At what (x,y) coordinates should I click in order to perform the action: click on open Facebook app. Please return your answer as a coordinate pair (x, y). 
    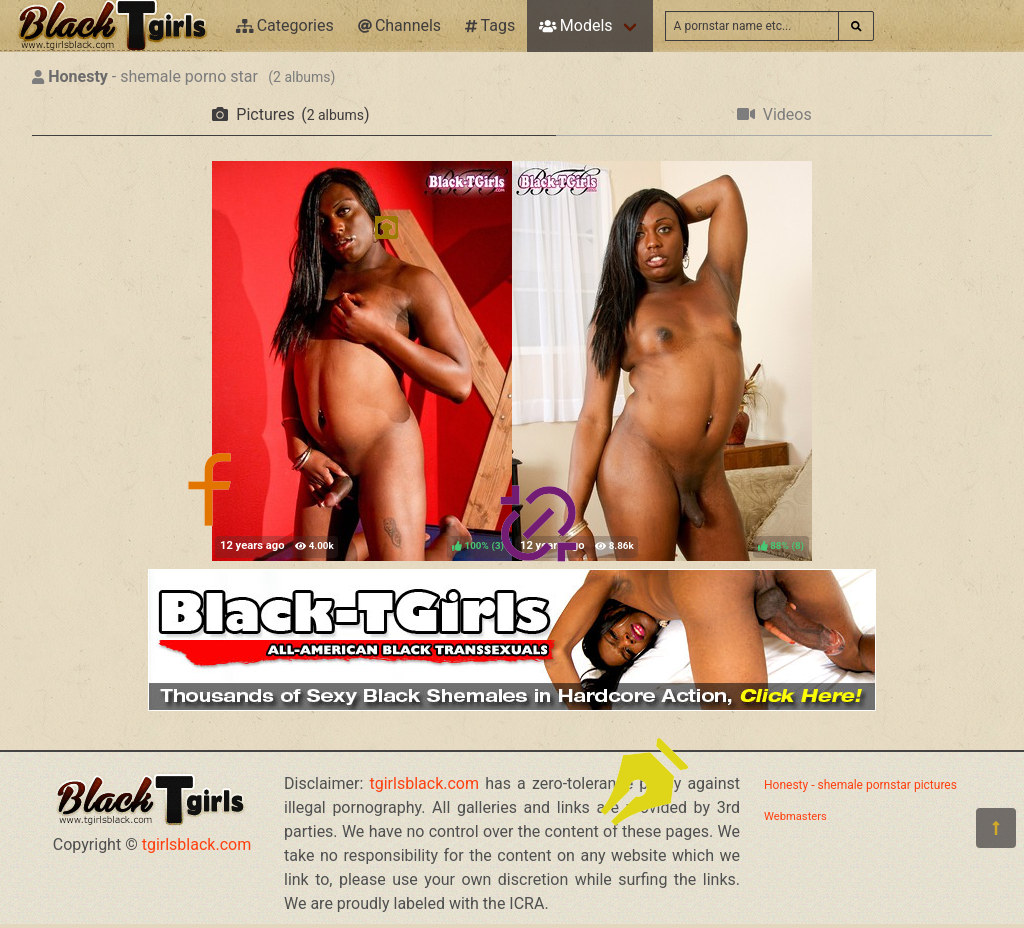
    Looking at the image, I should click on (208, 493).